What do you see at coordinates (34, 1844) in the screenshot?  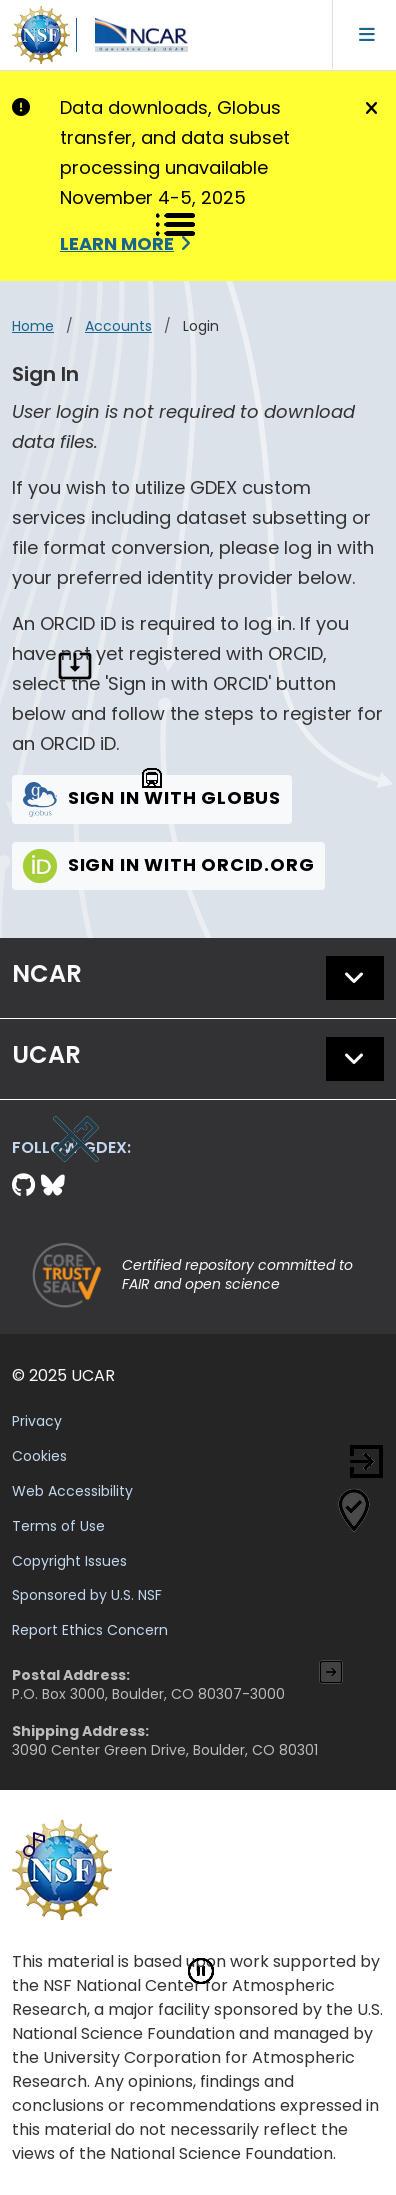 I see `play or access music` at bounding box center [34, 1844].